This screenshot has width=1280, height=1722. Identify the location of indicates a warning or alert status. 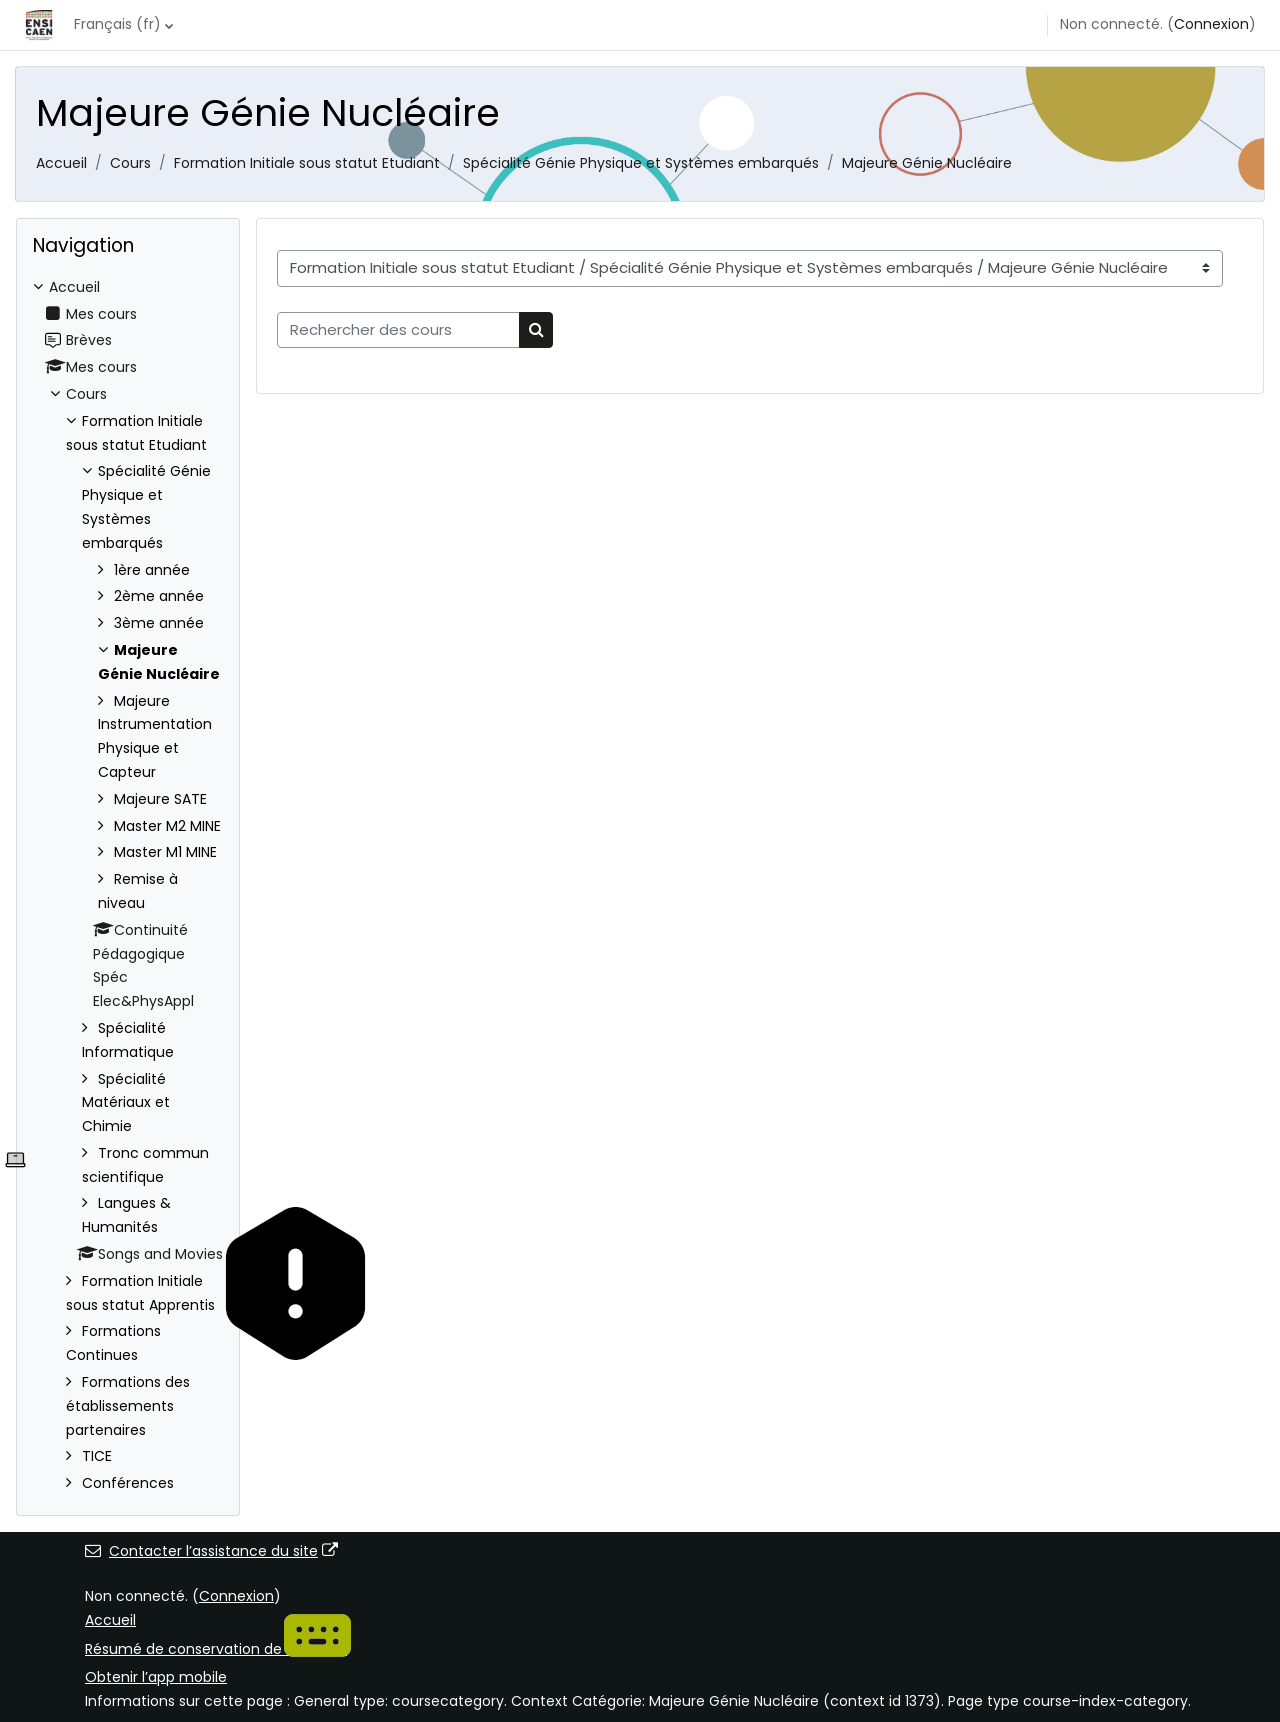
(295, 1283).